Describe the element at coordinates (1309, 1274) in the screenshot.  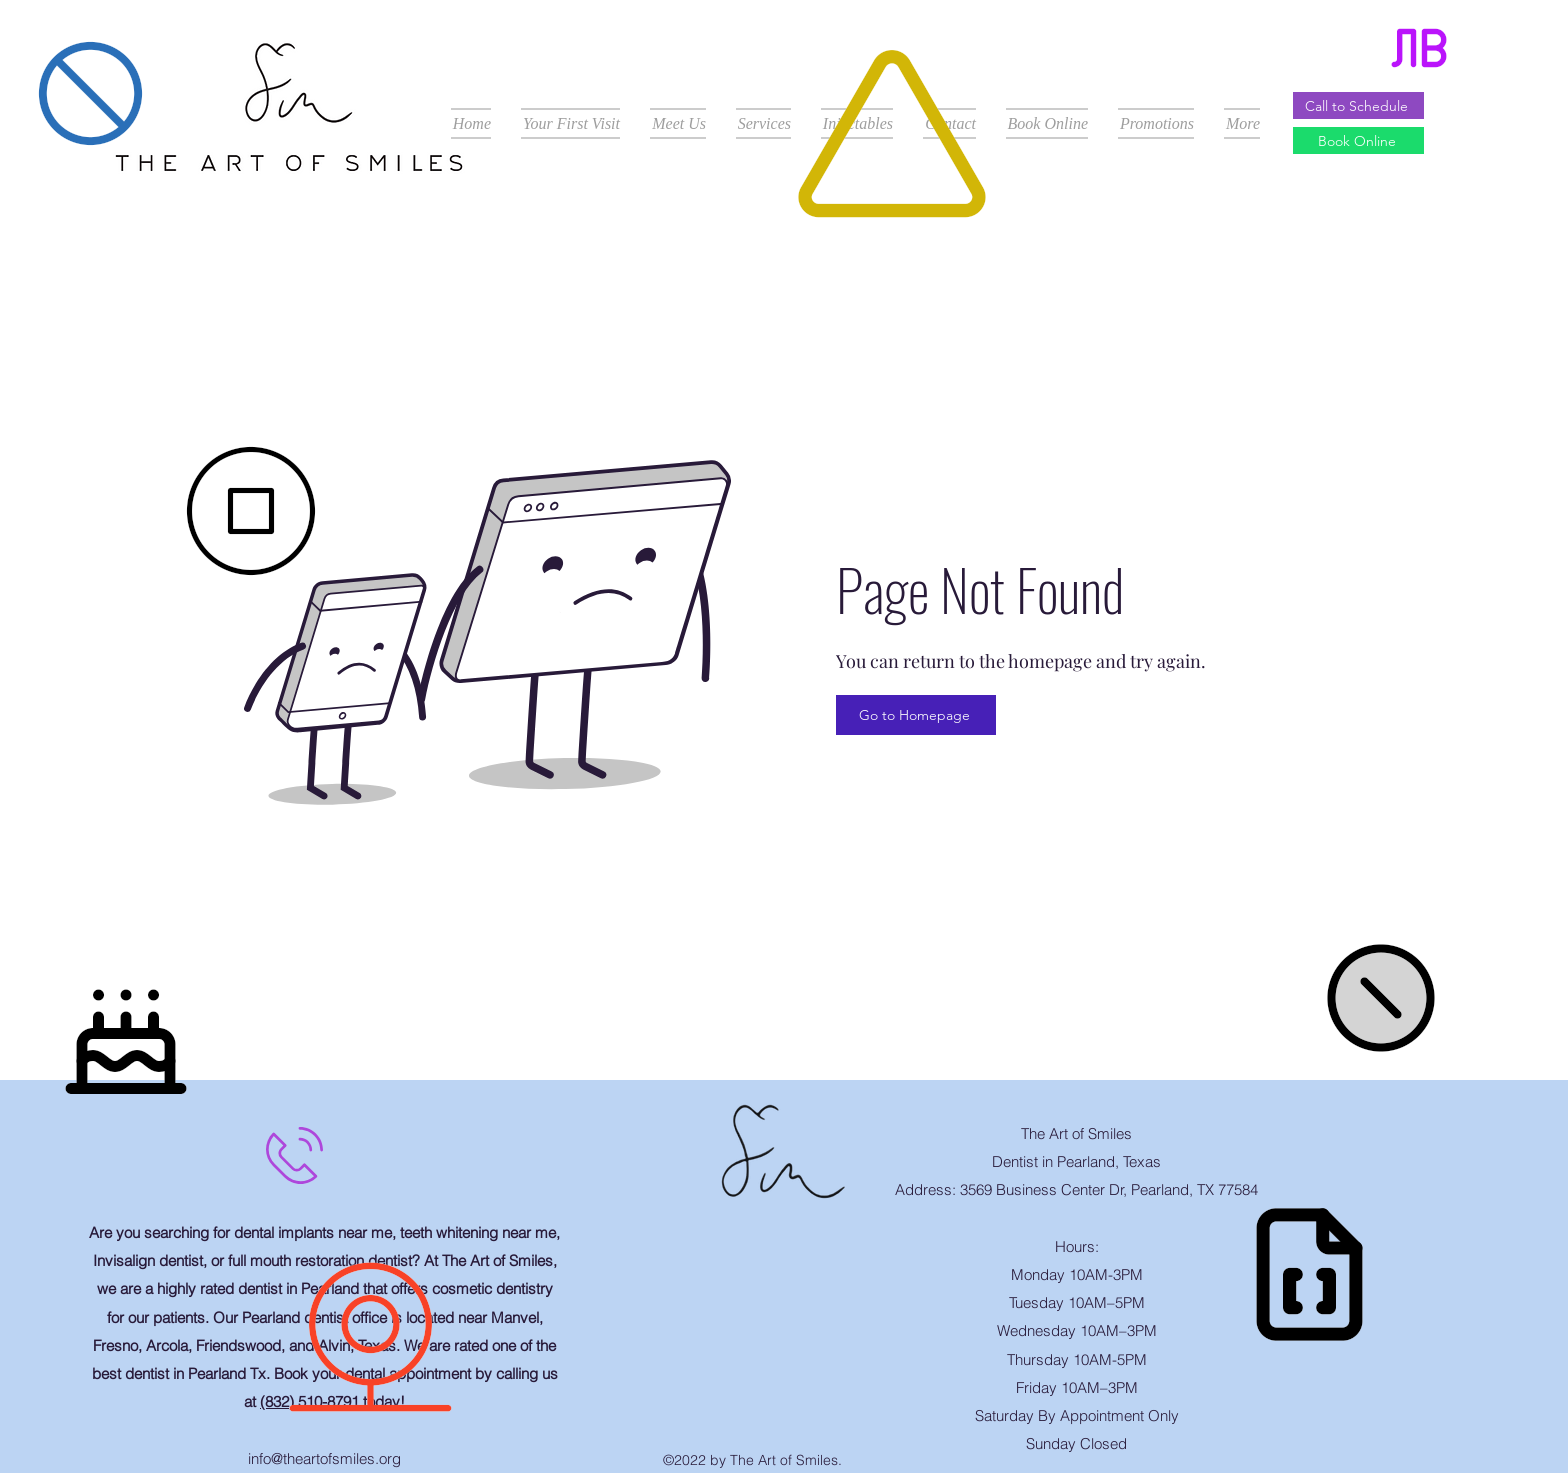
I see `view source code file` at that location.